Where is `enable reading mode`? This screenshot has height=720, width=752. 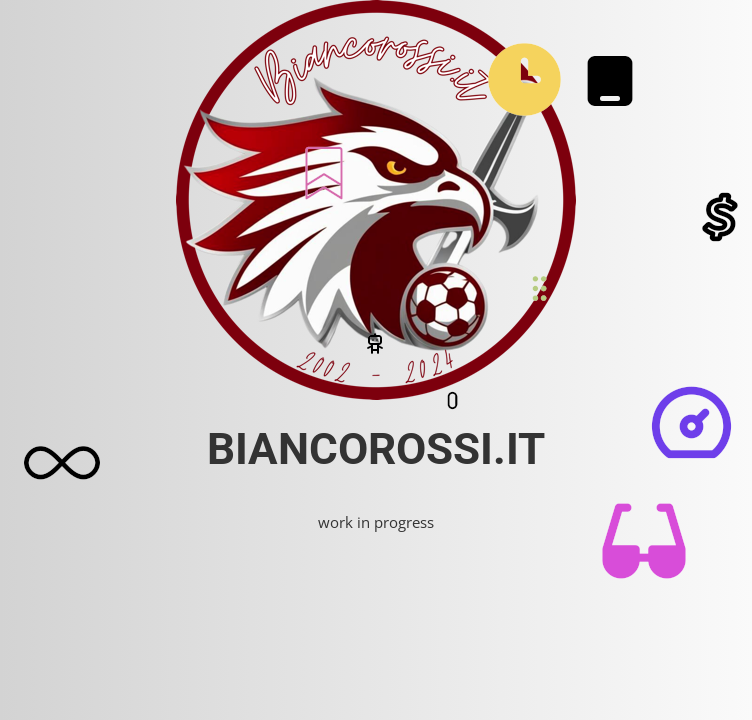
enable reading mode is located at coordinates (644, 541).